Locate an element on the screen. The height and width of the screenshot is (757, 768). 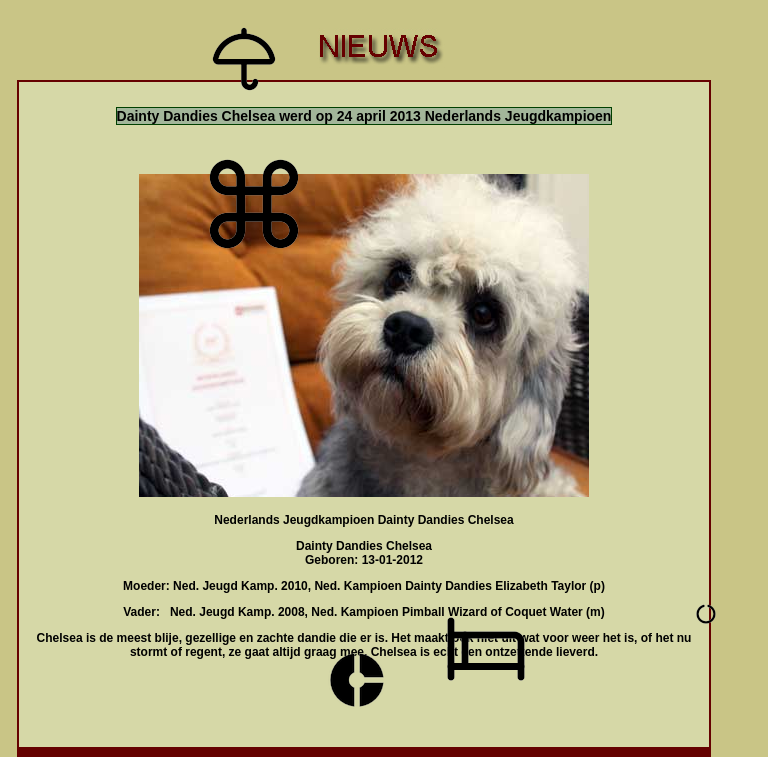
view accommodation or hotel options is located at coordinates (486, 649).